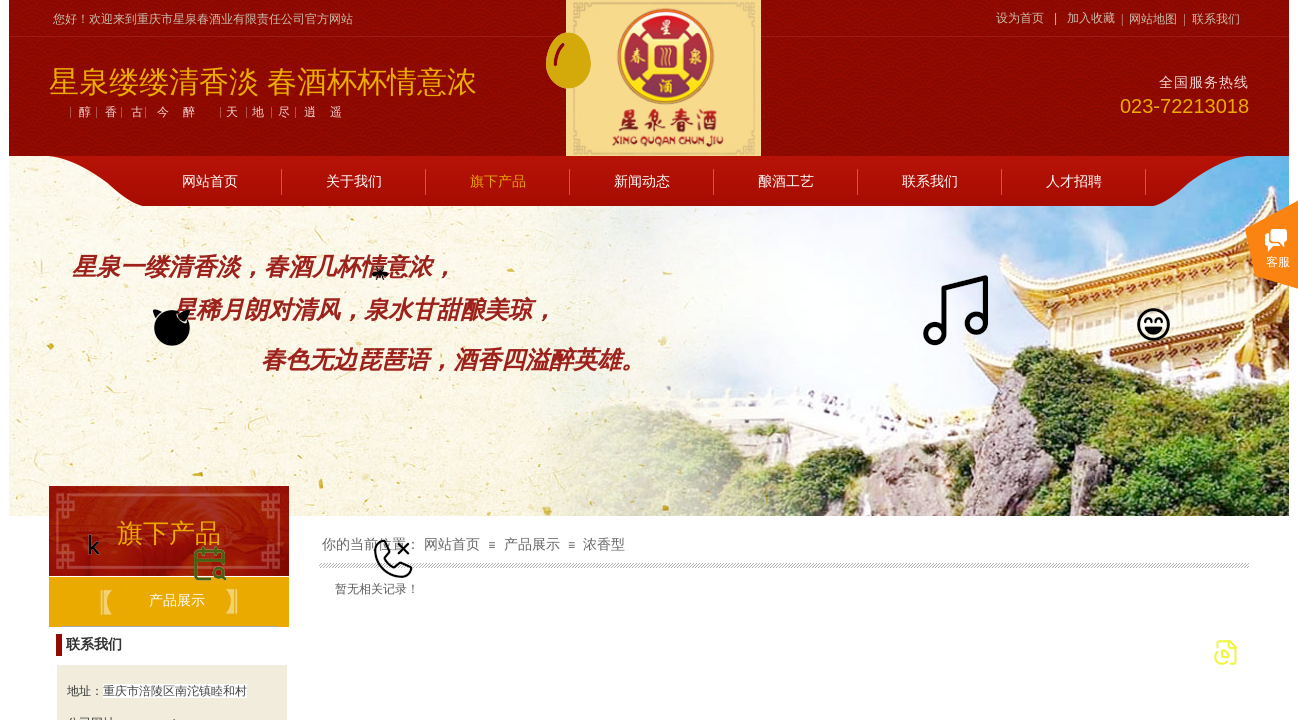  Describe the element at coordinates (171, 327) in the screenshot. I see `freebsd operating system logo` at that location.